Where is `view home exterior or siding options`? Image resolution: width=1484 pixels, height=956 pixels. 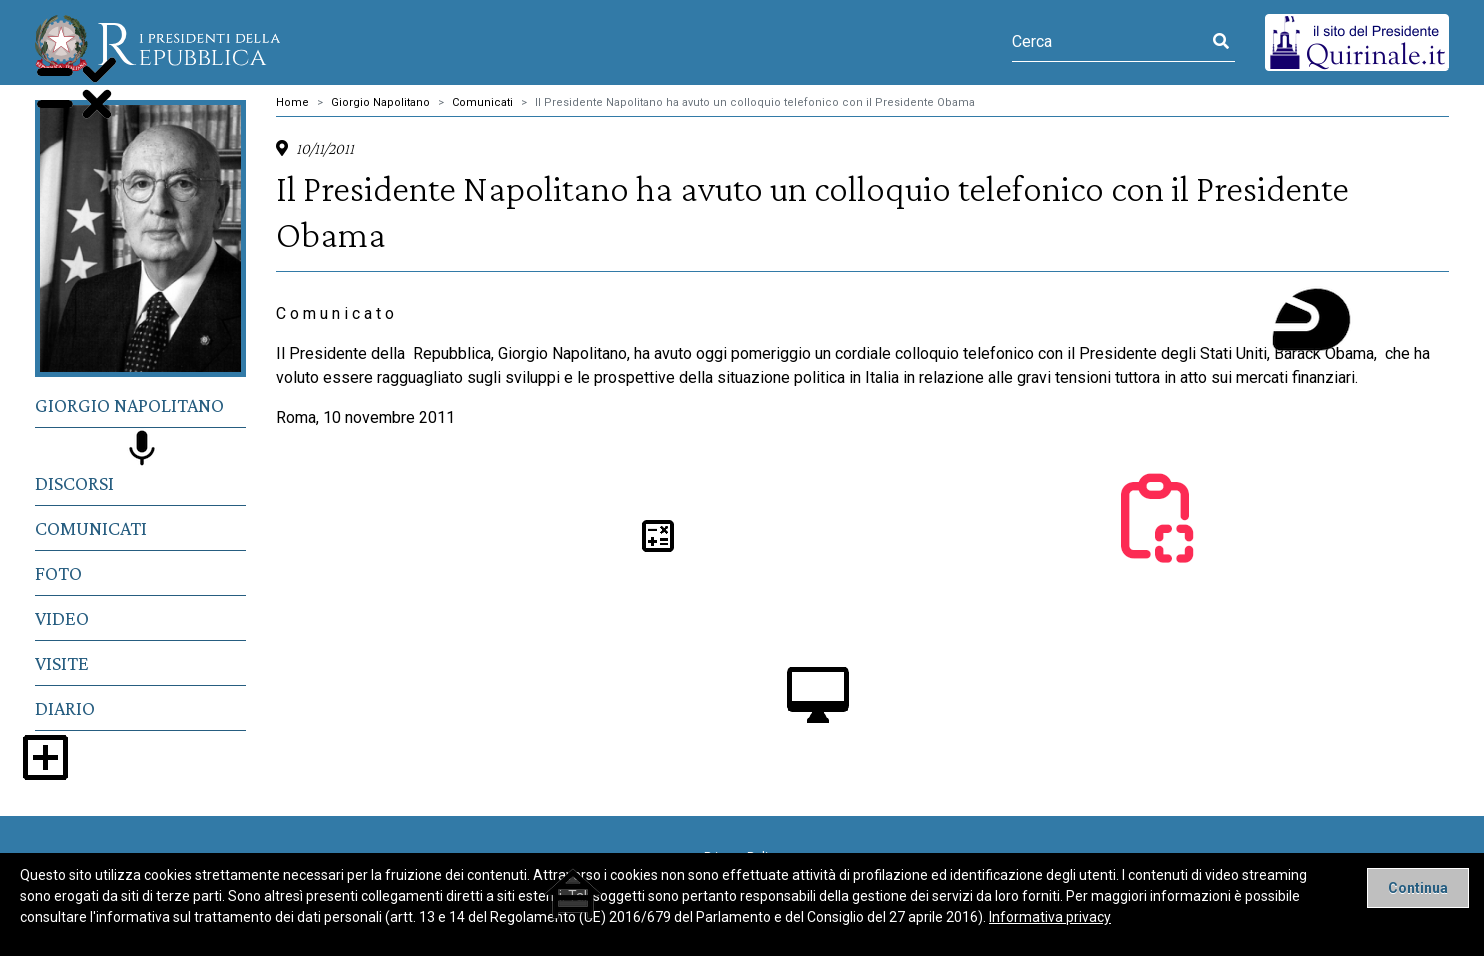
view home exterior or siding options is located at coordinates (573, 895).